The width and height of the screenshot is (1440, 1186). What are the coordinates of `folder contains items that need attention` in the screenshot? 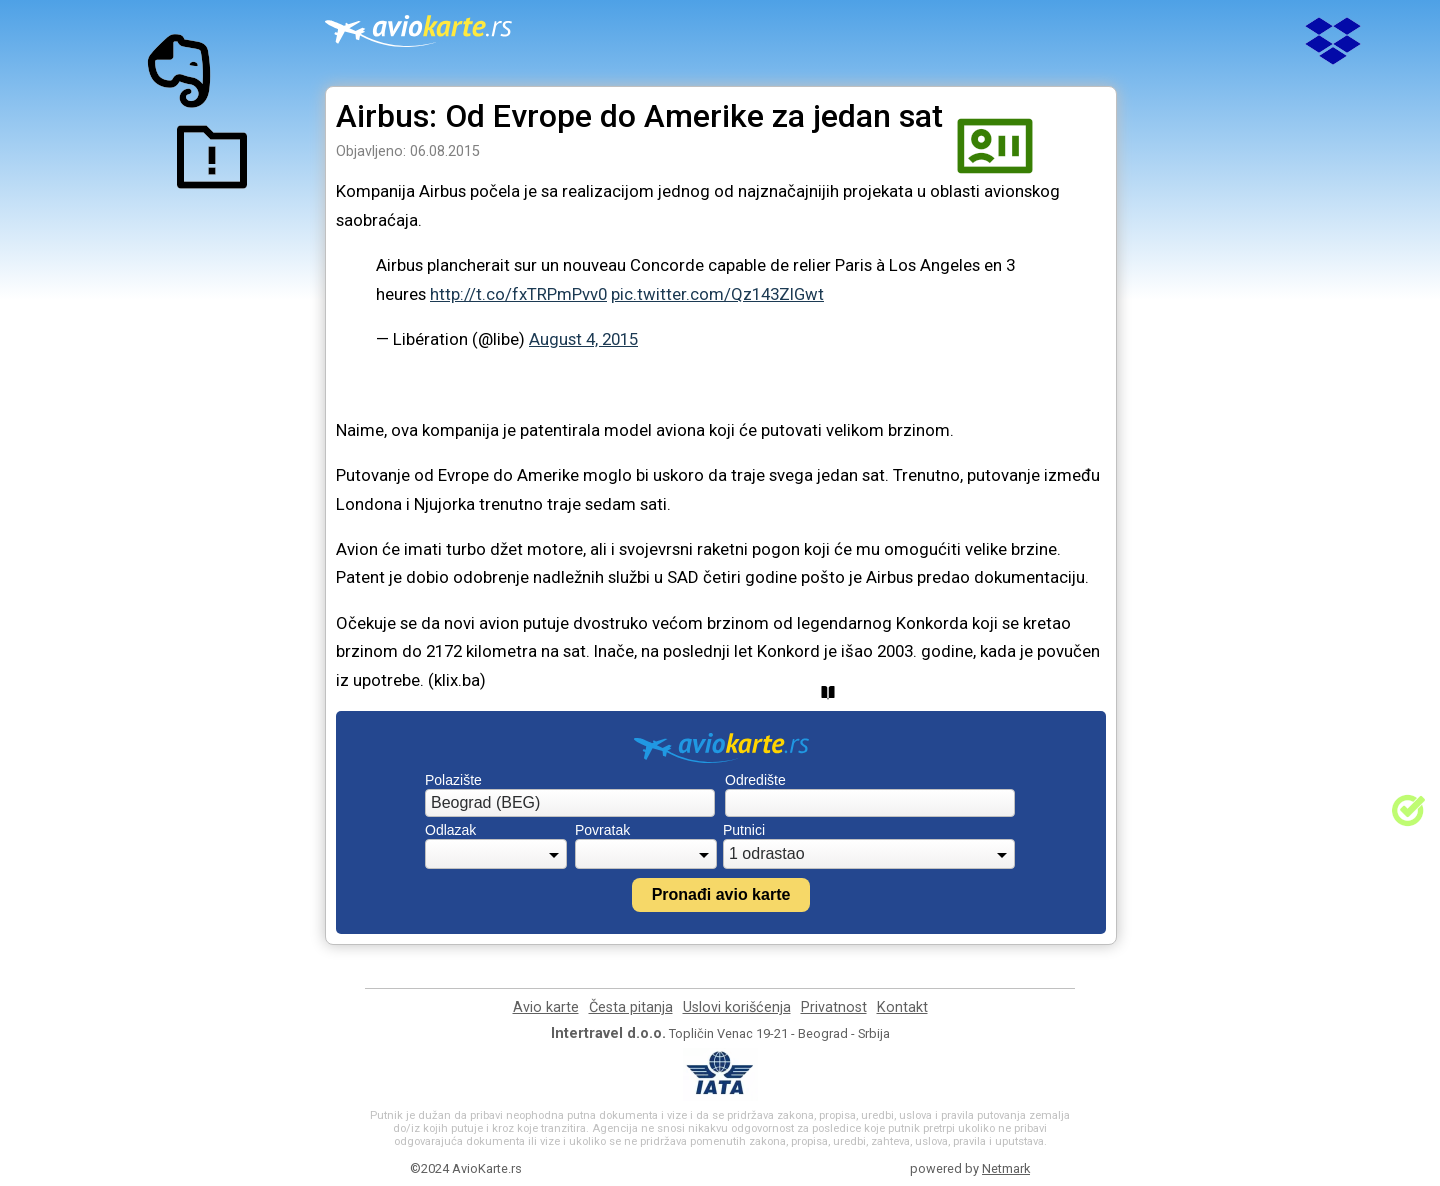 It's located at (212, 157).